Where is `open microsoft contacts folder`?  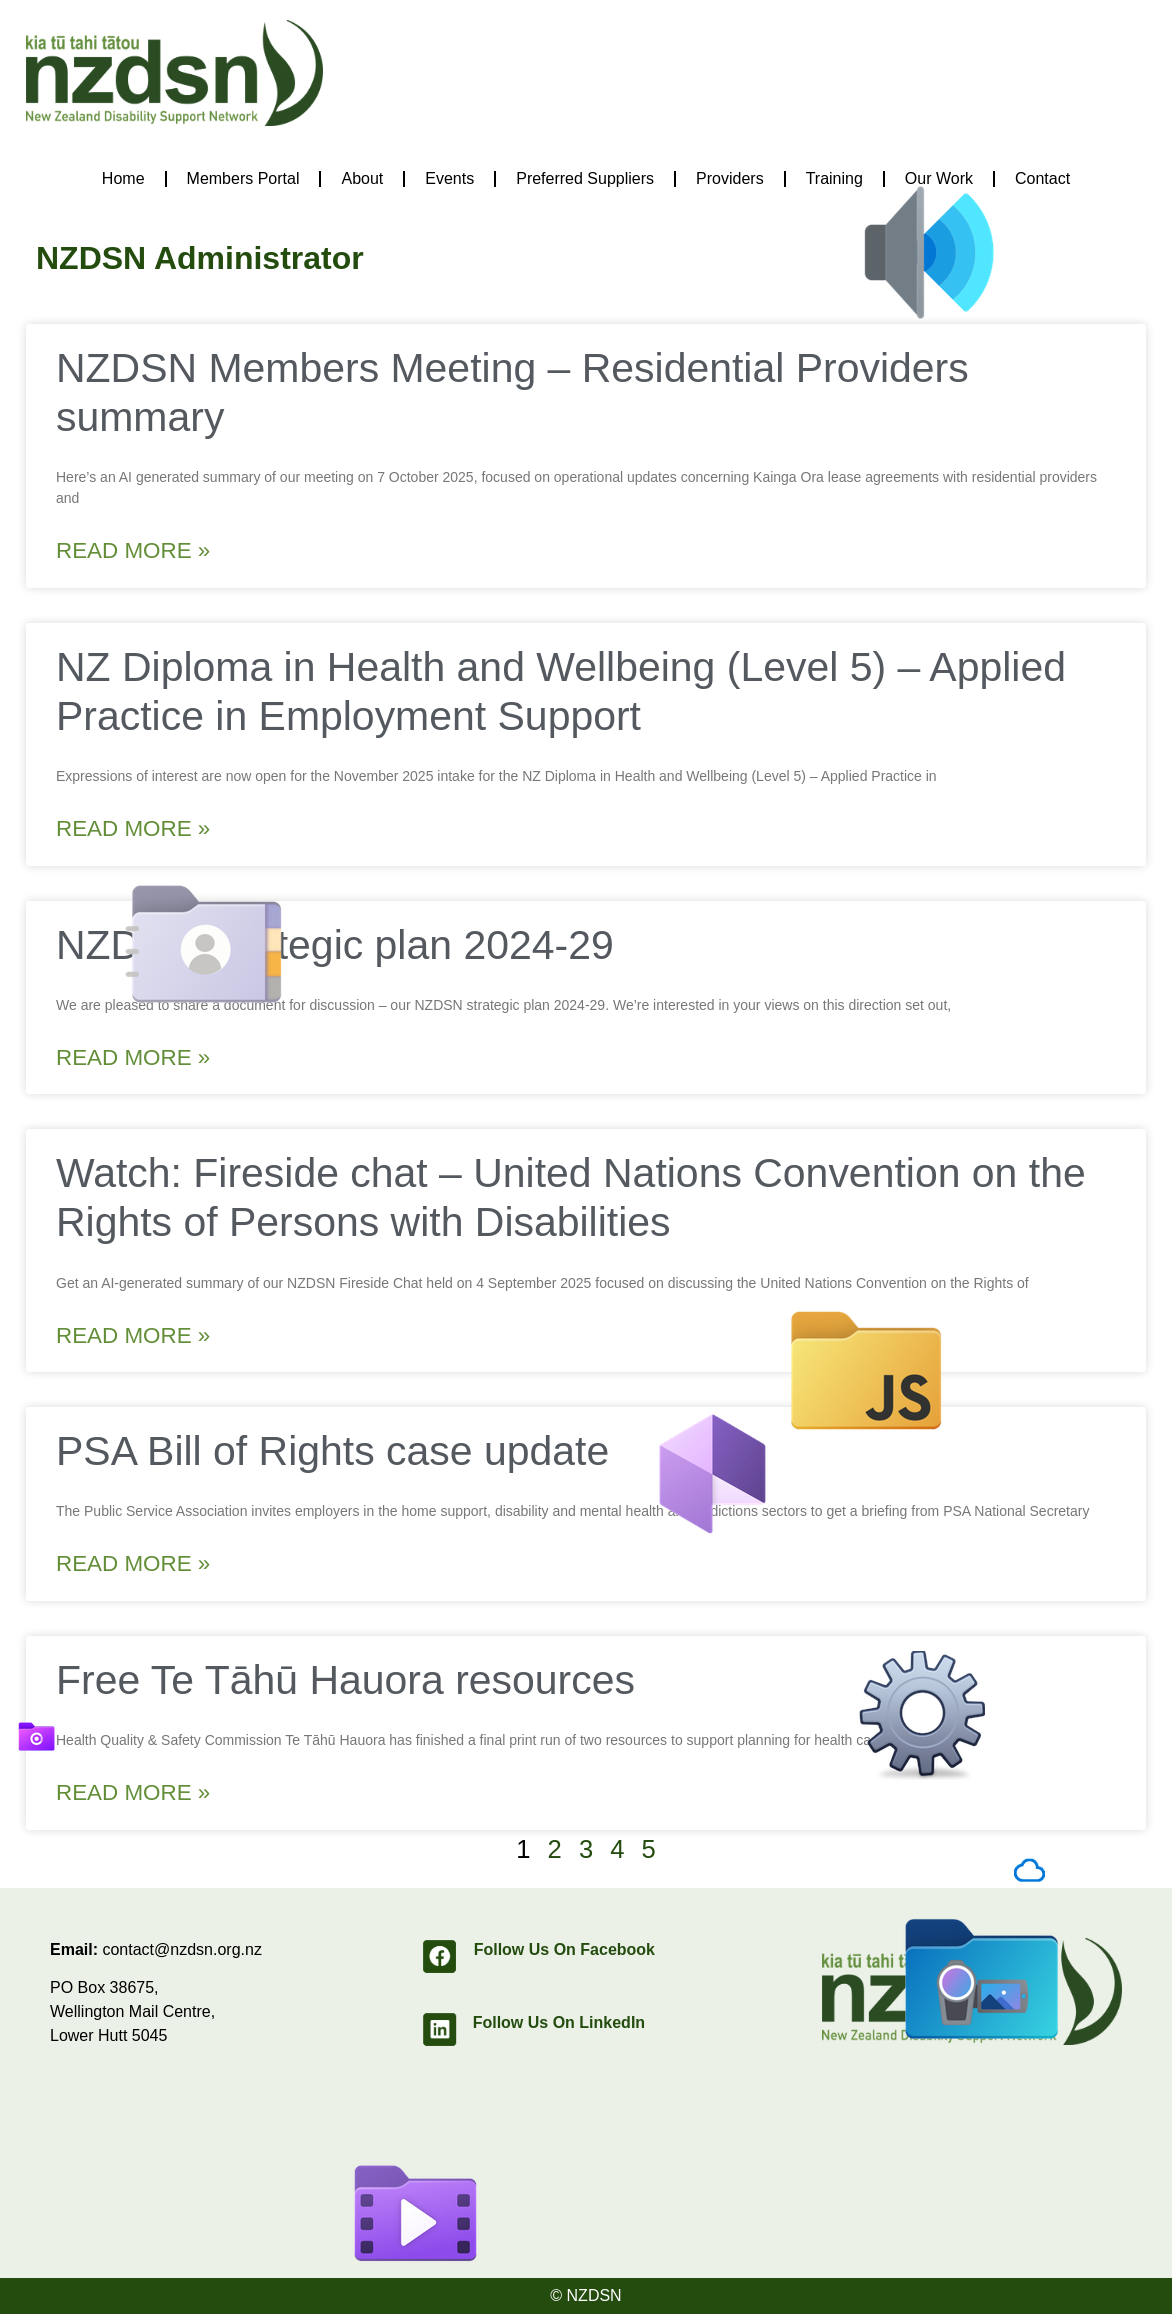
open microsoft contacts folder is located at coordinates (206, 948).